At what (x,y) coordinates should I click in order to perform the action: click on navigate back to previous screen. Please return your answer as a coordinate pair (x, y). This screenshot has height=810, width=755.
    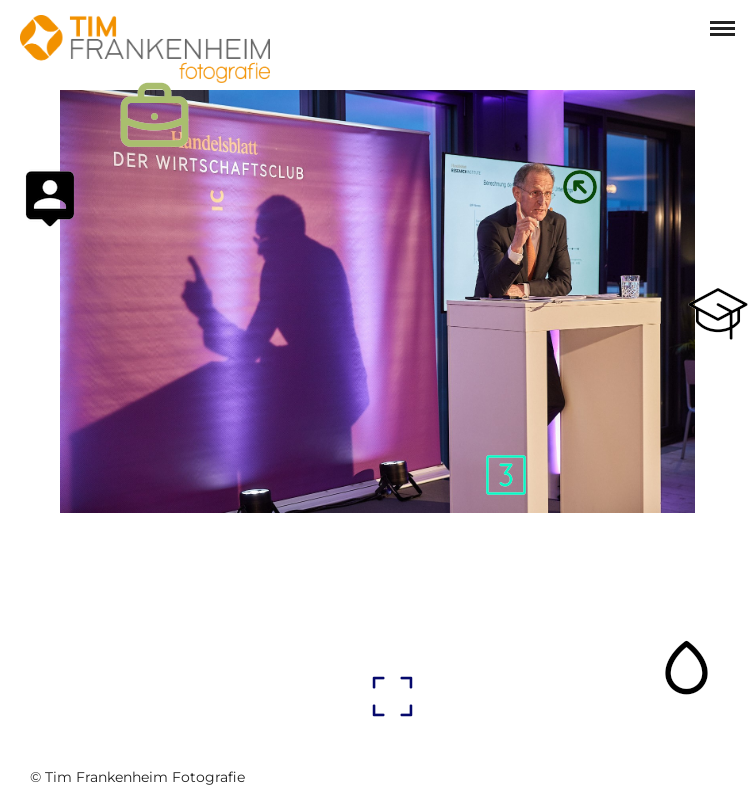
    Looking at the image, I should click on (580, 187).